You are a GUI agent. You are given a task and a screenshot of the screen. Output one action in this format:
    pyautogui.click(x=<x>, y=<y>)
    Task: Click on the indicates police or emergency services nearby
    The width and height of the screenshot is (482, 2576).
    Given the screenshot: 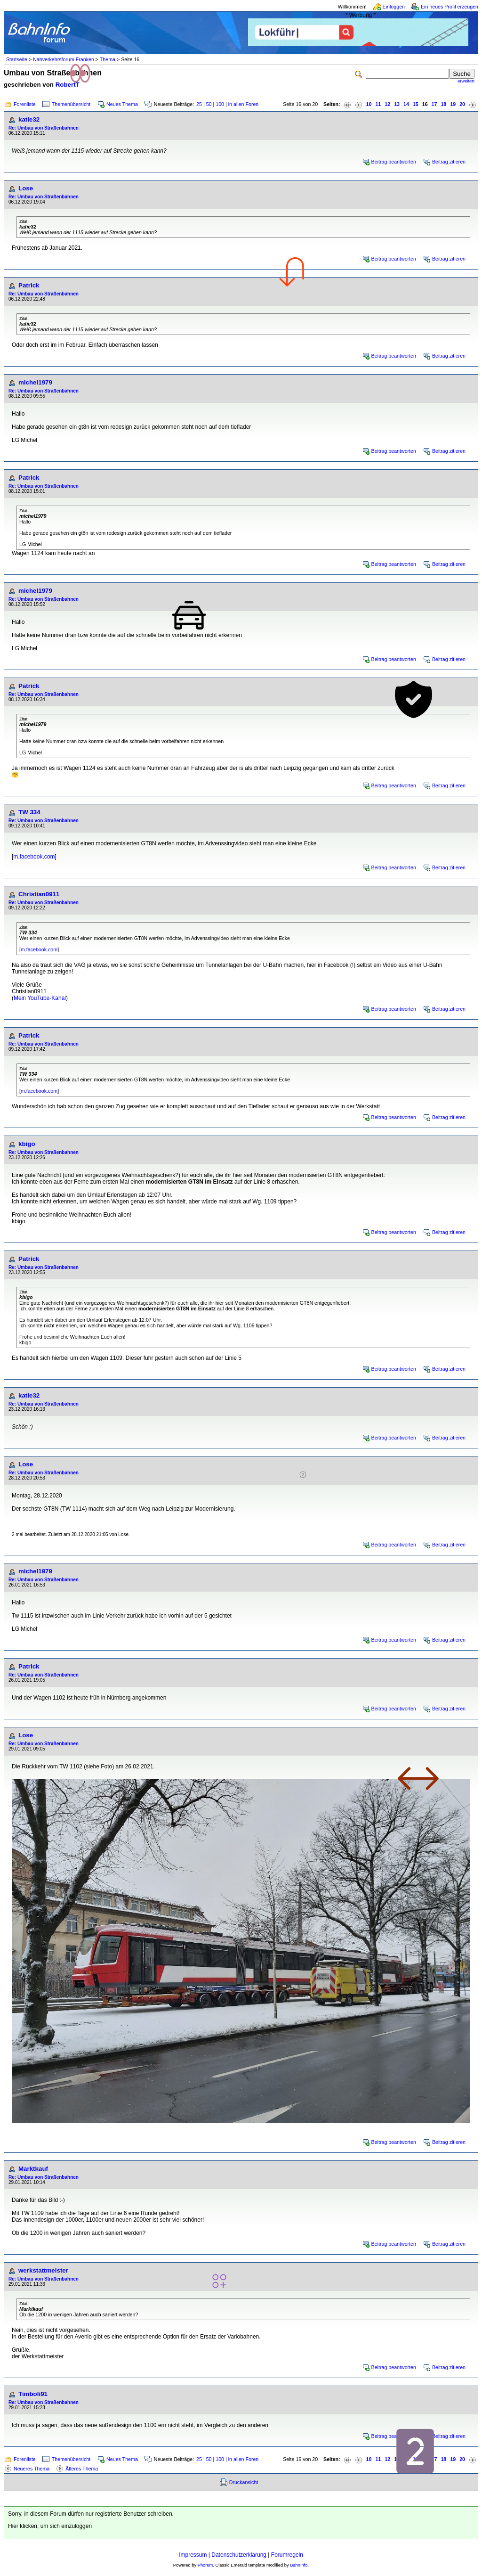 What is the action you would take?
    pyautogui.click(x=189, y=617)
    